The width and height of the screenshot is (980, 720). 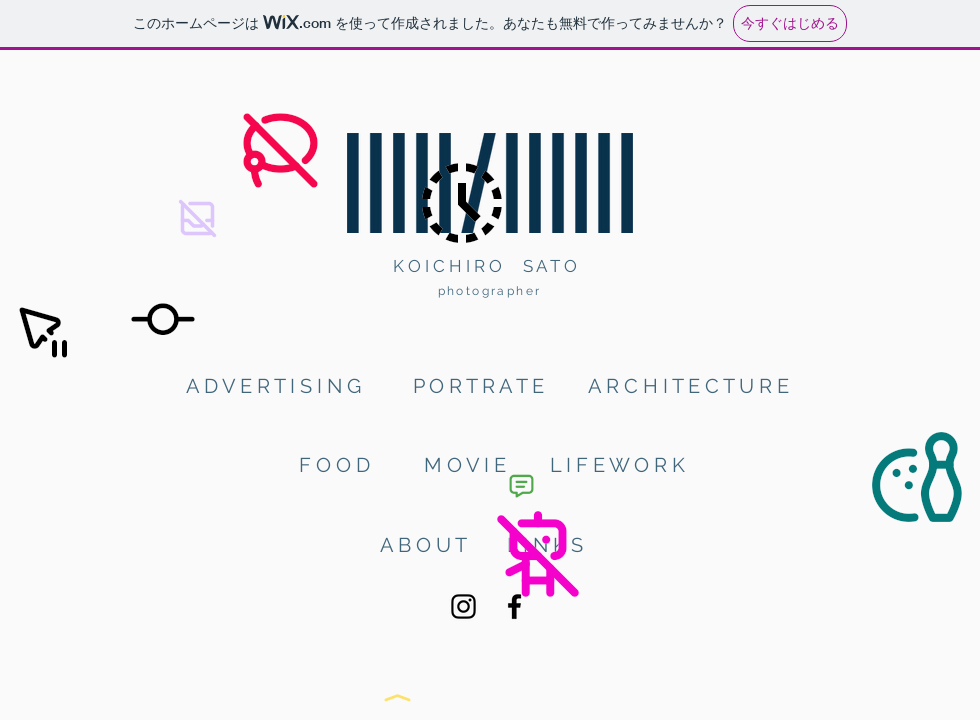 What do you see at coordinates (538, 556) in the screenshot?
I see `disable bot or automated features` at bounding box center [538, 556].